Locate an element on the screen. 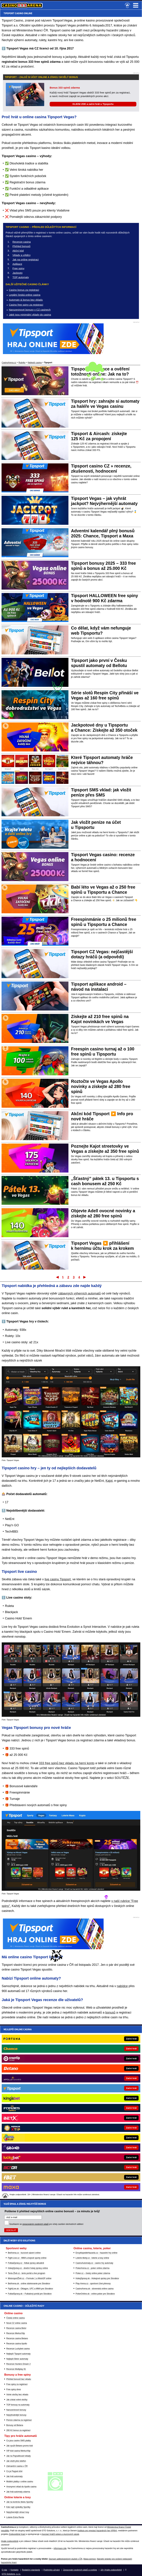 The height and width of the screenshot is (2576, 142). indicates a critical hit or power attack in gameplay is located at coordinates (56, 1956).